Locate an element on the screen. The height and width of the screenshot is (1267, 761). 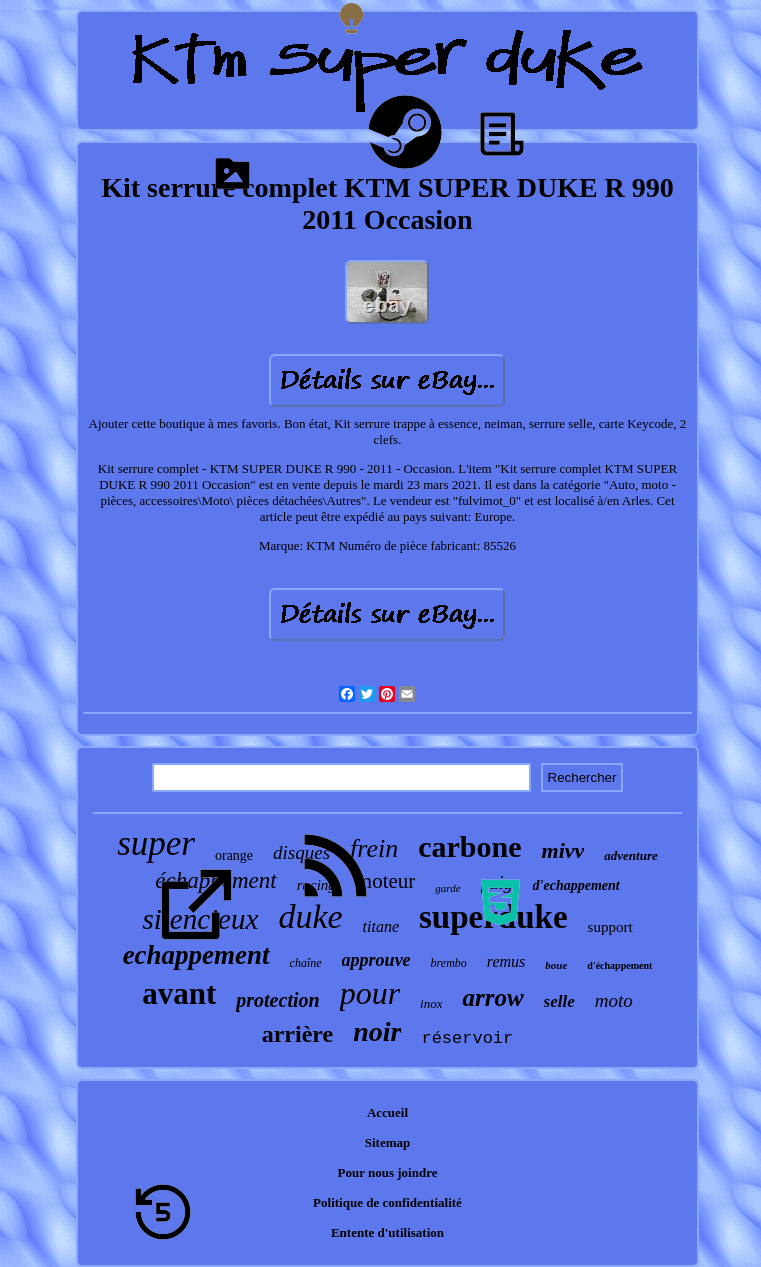
open Steam gaming platform is located at coordinates (405, 132).